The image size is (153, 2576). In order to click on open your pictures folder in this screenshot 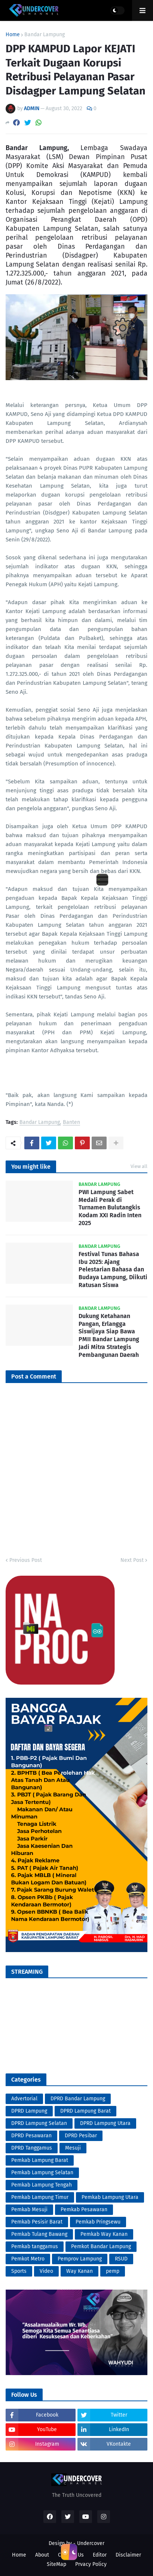, I will do `click(48, 1728)`.